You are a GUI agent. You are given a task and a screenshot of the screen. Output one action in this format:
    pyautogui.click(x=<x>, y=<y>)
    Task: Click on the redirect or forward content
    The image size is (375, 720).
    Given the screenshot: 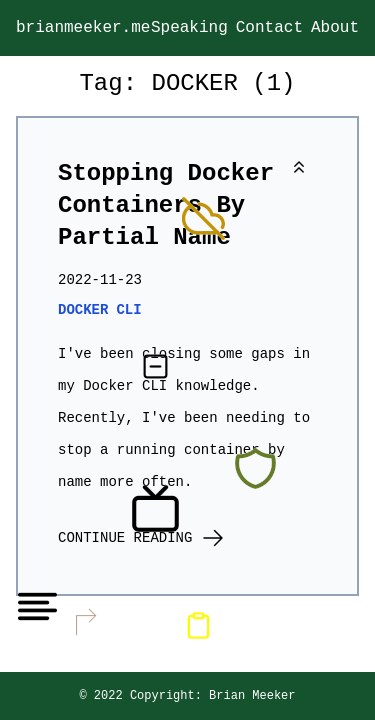 What is the action you would take?
    pyautogui.click(x=84, y=622)
    